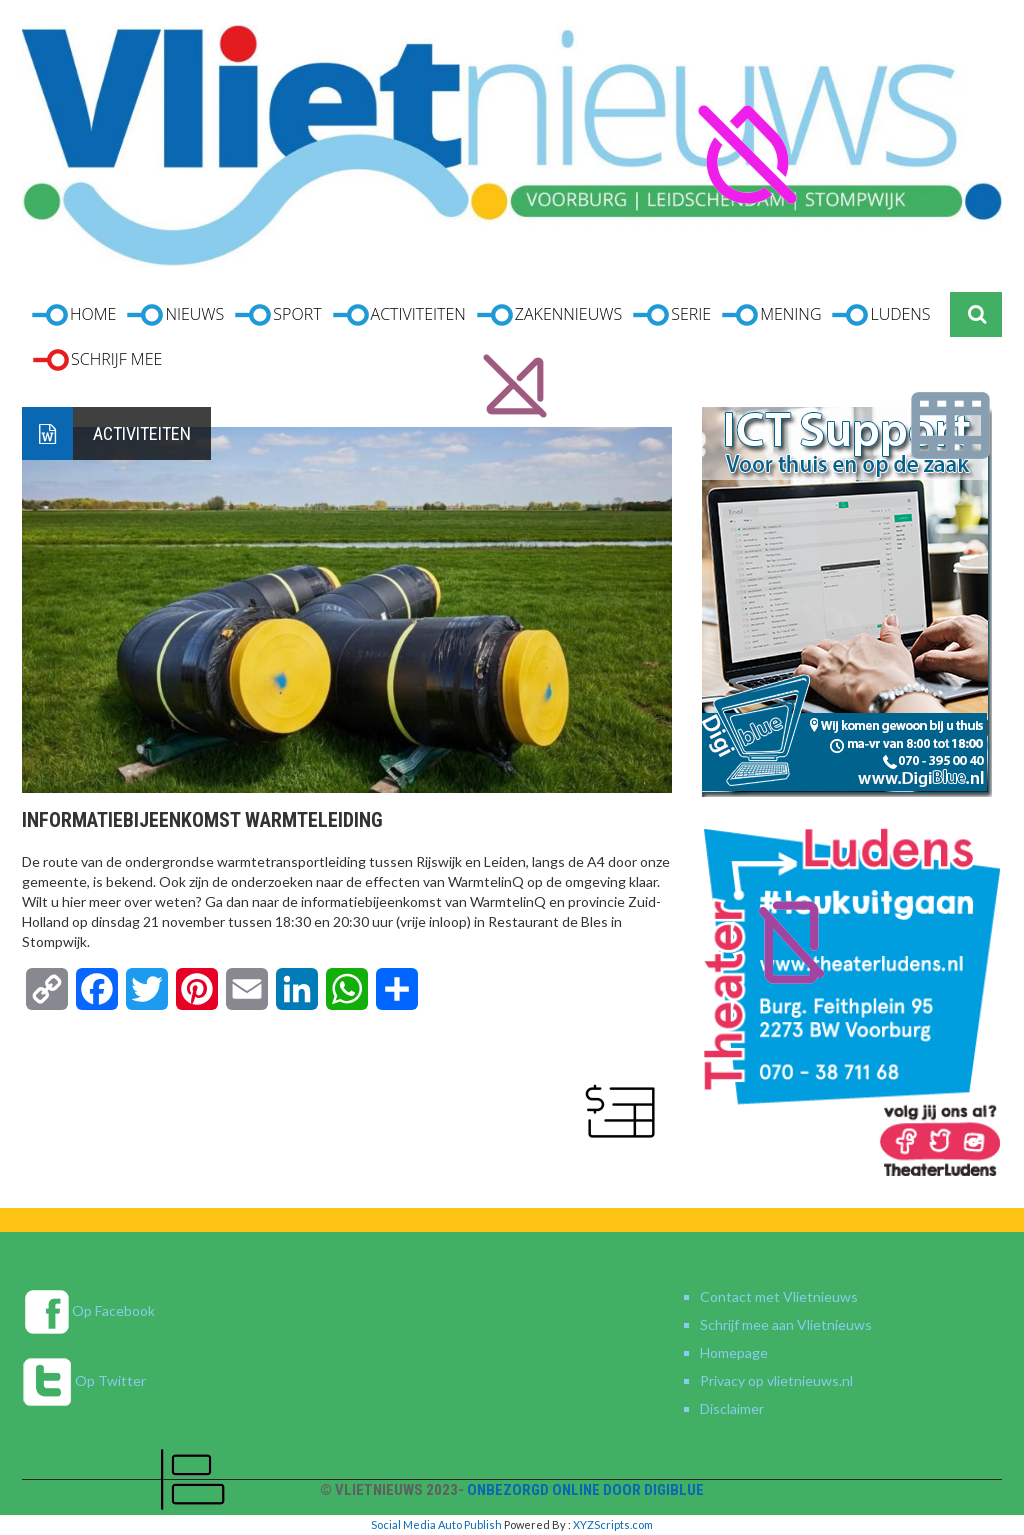 Image resolution: width=1024 pixels, height=1535 pixels. I want to click on align text to the left margin, so click(191, 1479).